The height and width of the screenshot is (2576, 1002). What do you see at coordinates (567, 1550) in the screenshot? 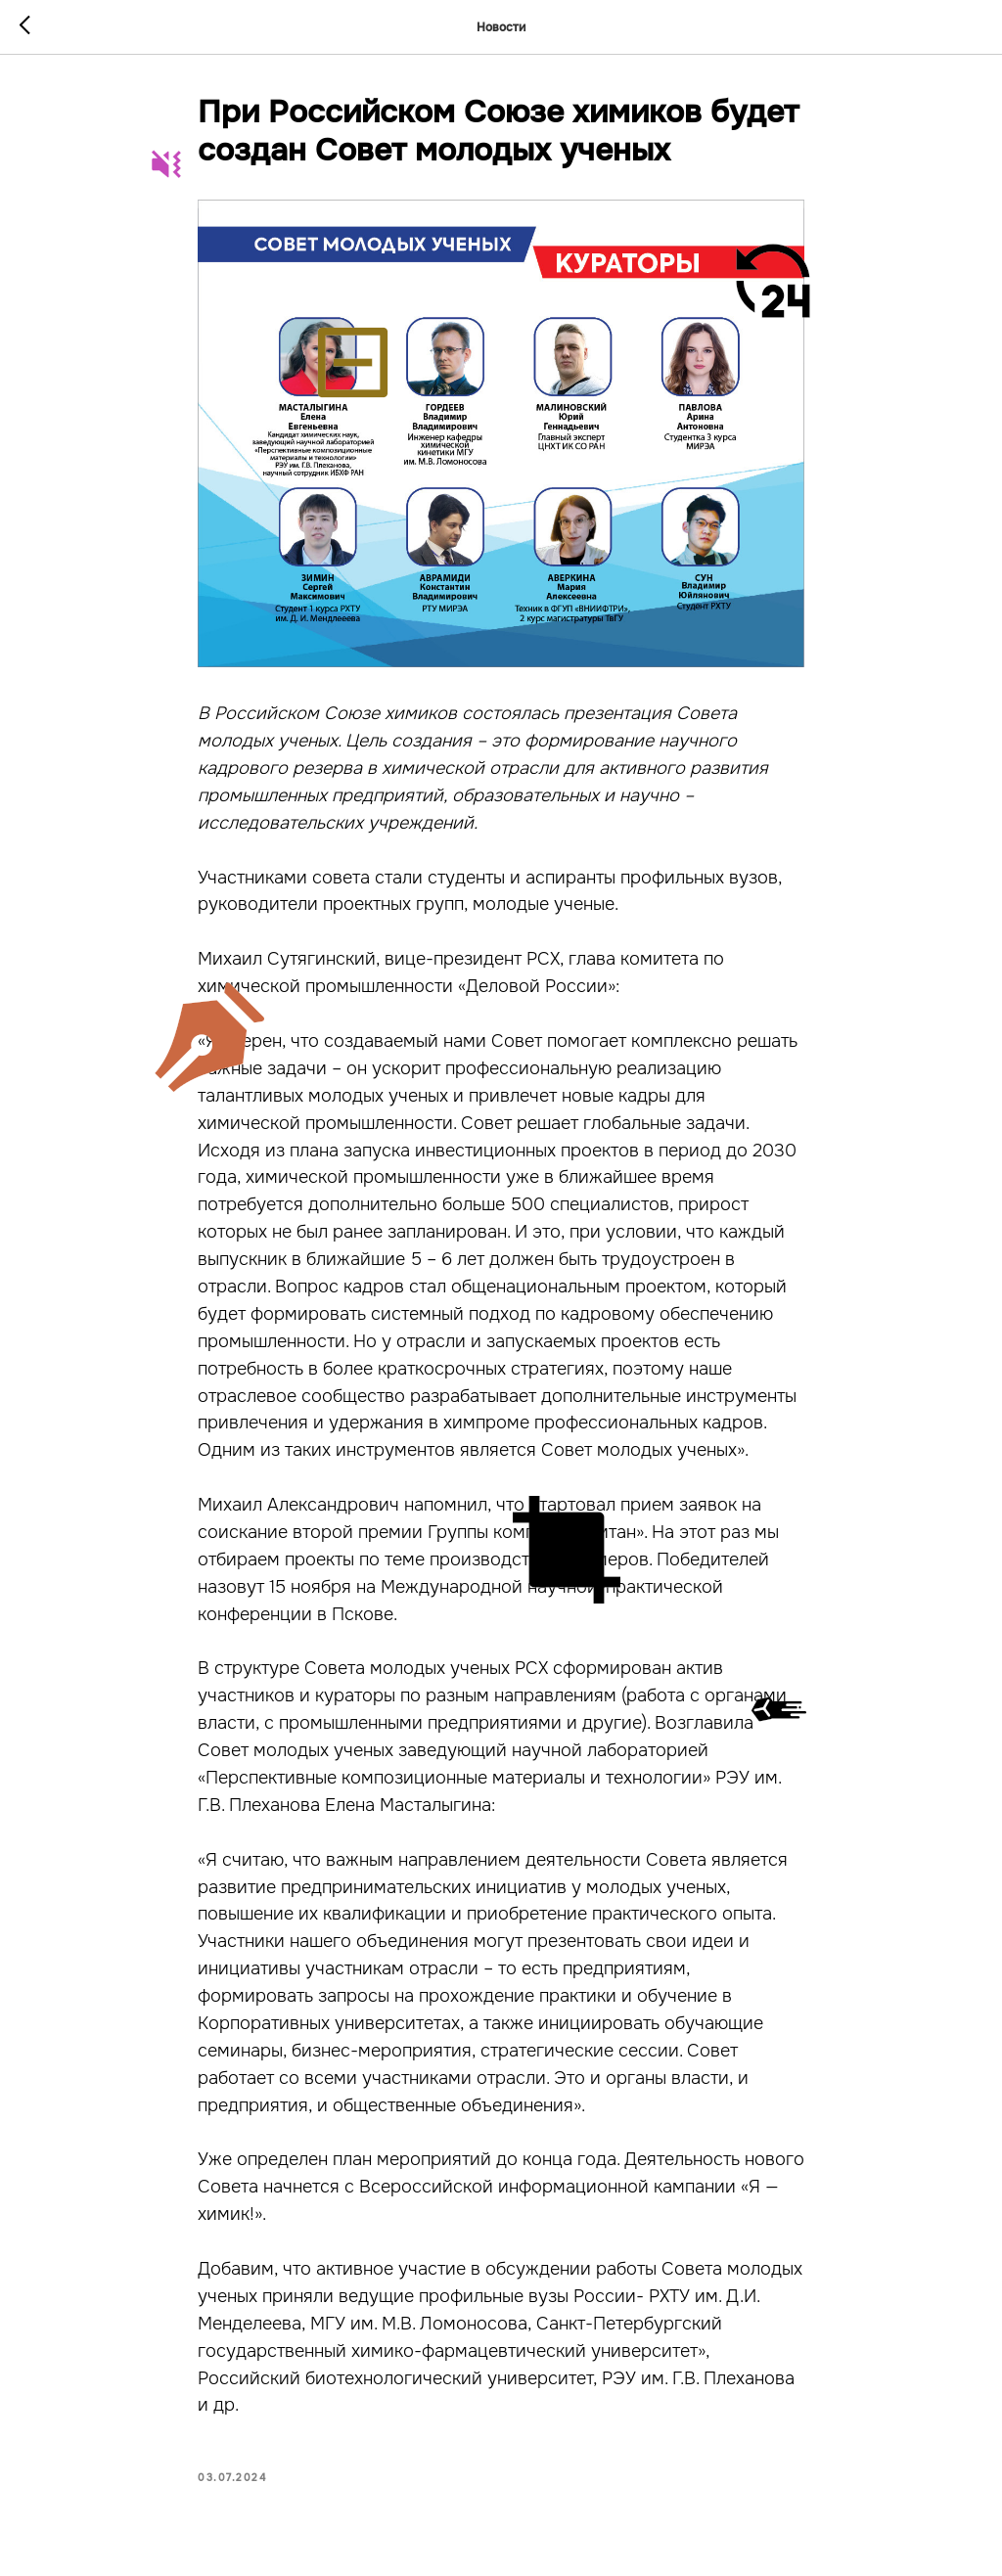
I see `crop an image or photo` at bounding box center [567, 1550].